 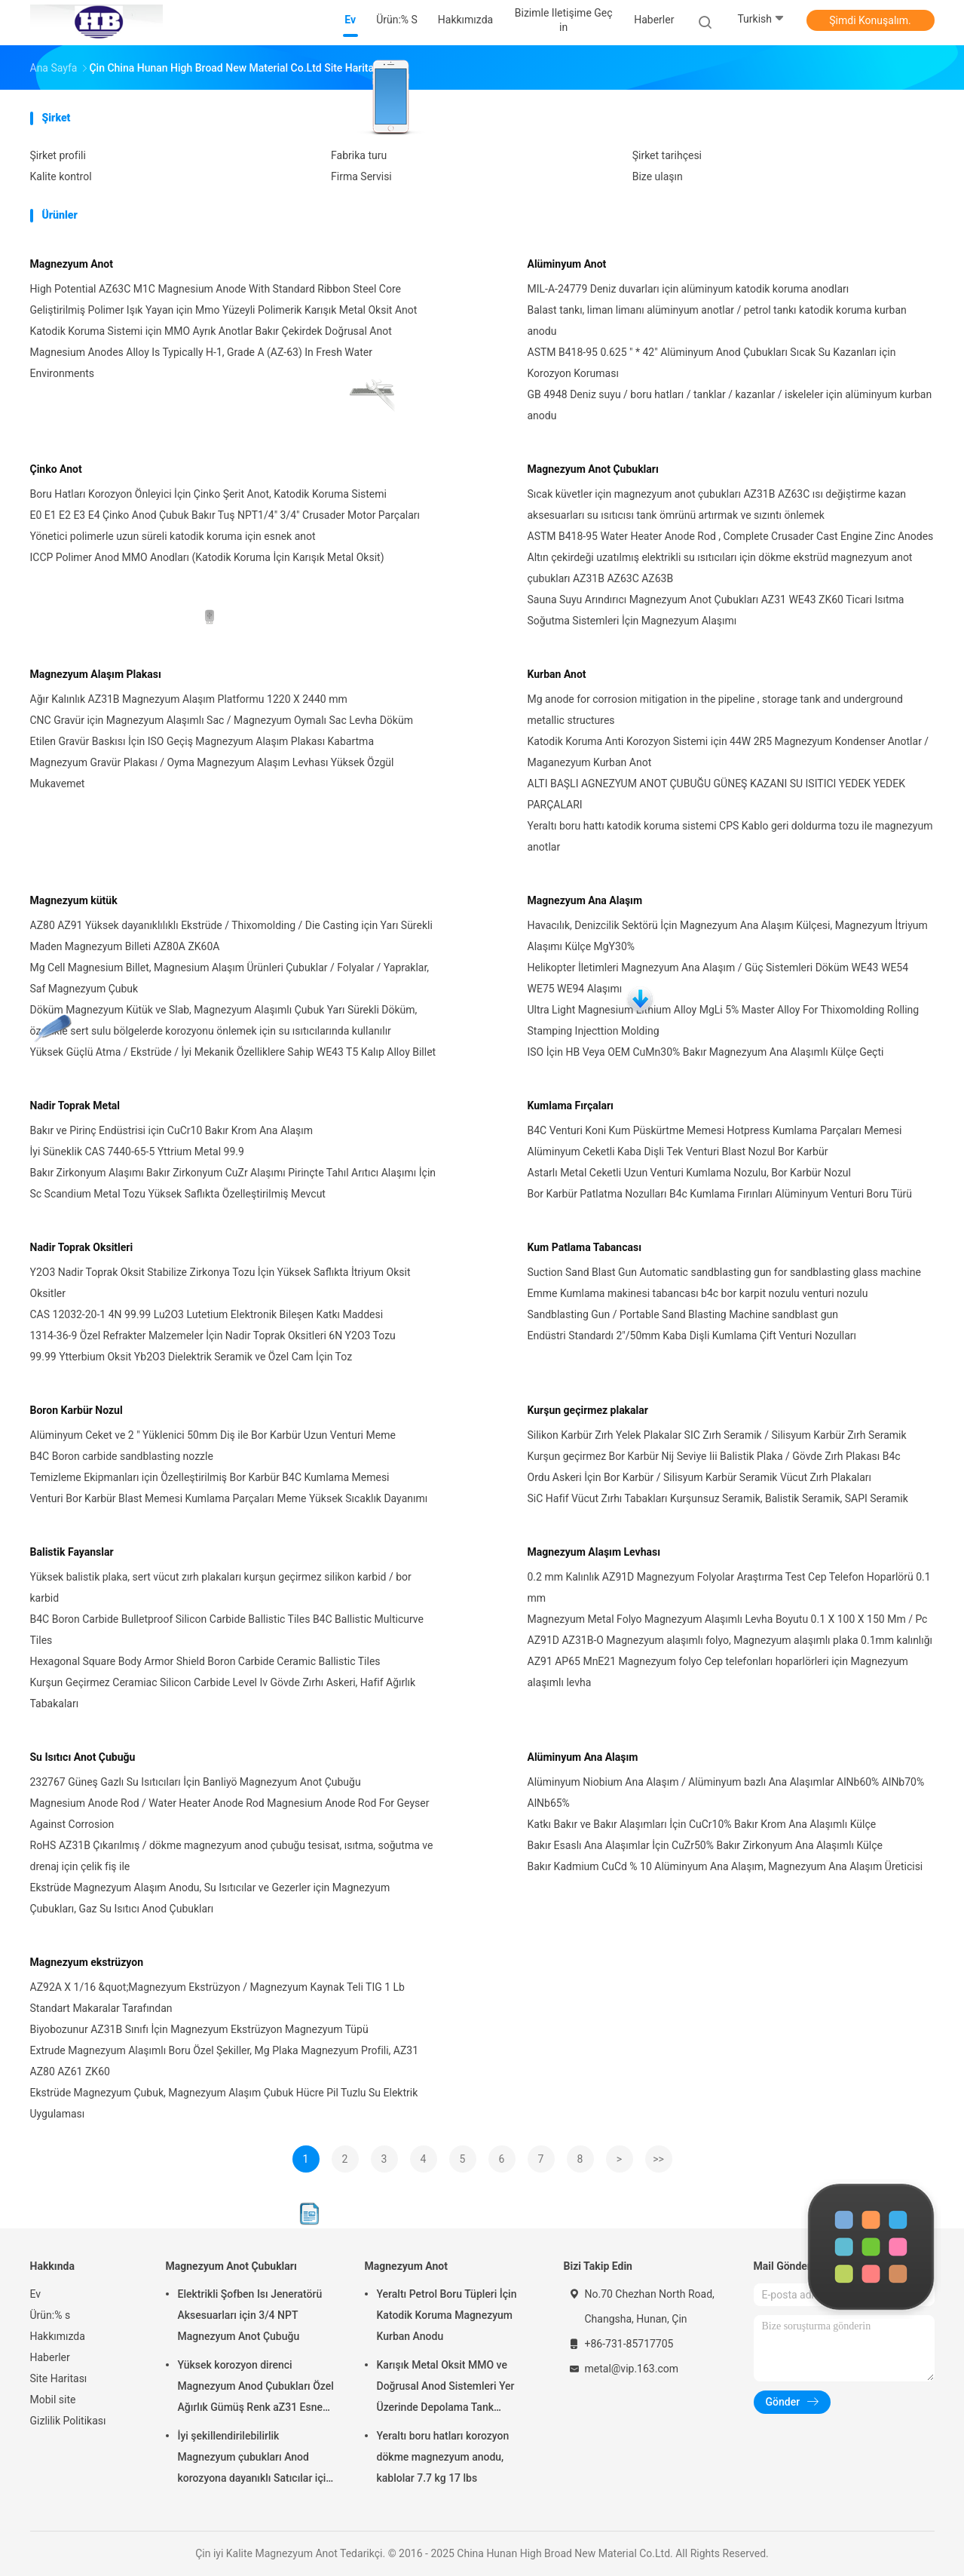 What do you see at coordinates (592, 961) in the screenshot?
I see `drop files here to add to folder` at bounding box center [592, 961].